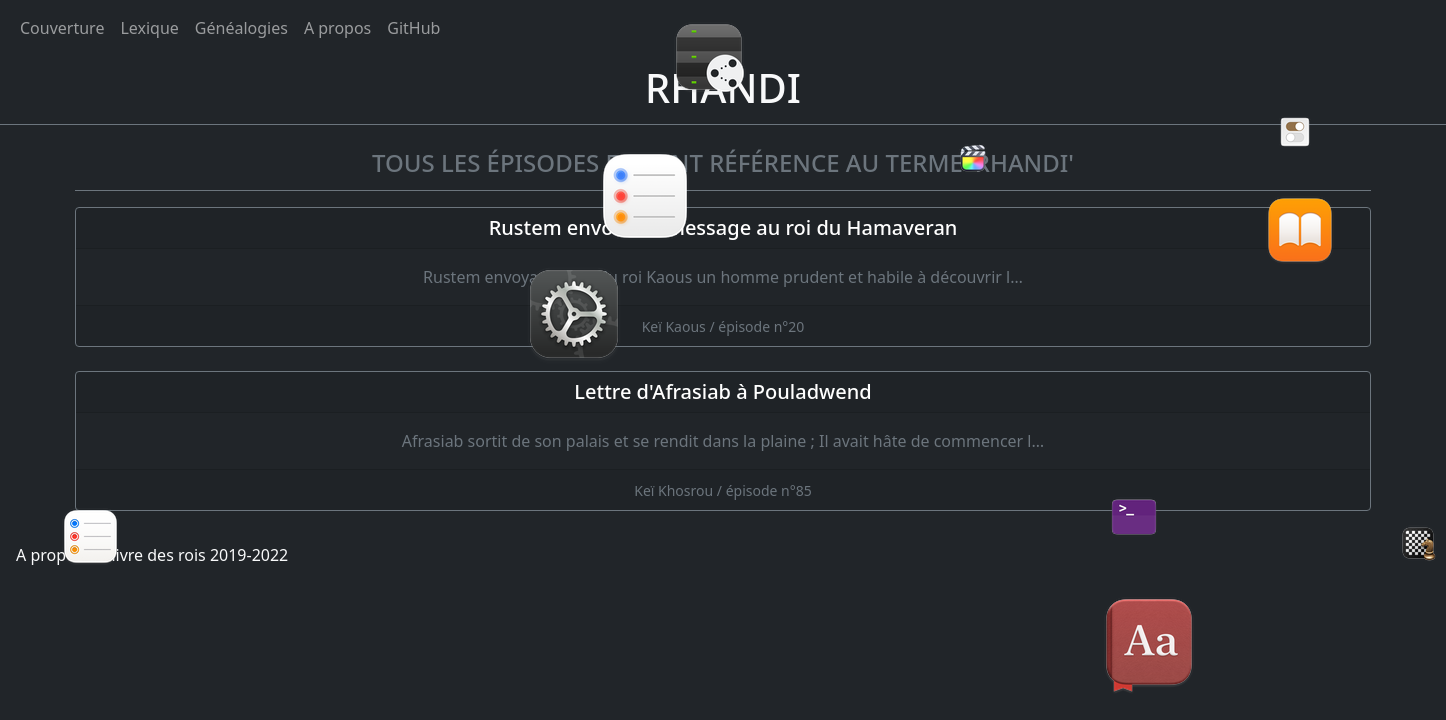 The image size is (1446, 720). Describe the element at coordinates (1134, 517) in the screenshot. I see `open terminal with root/administrator privileges` at that location.